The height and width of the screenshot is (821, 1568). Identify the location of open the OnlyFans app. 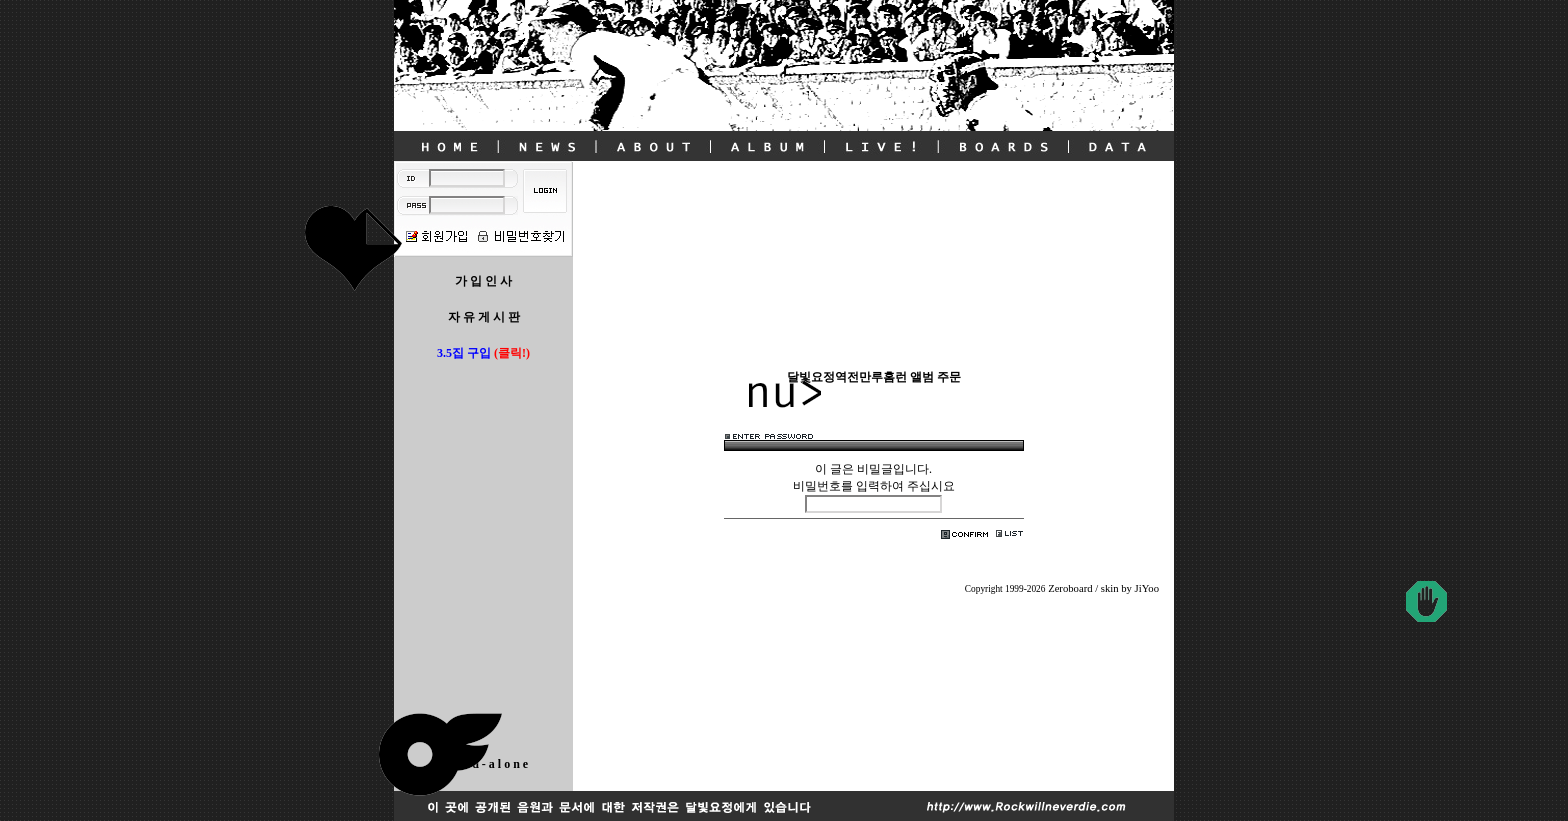
(440, 754).